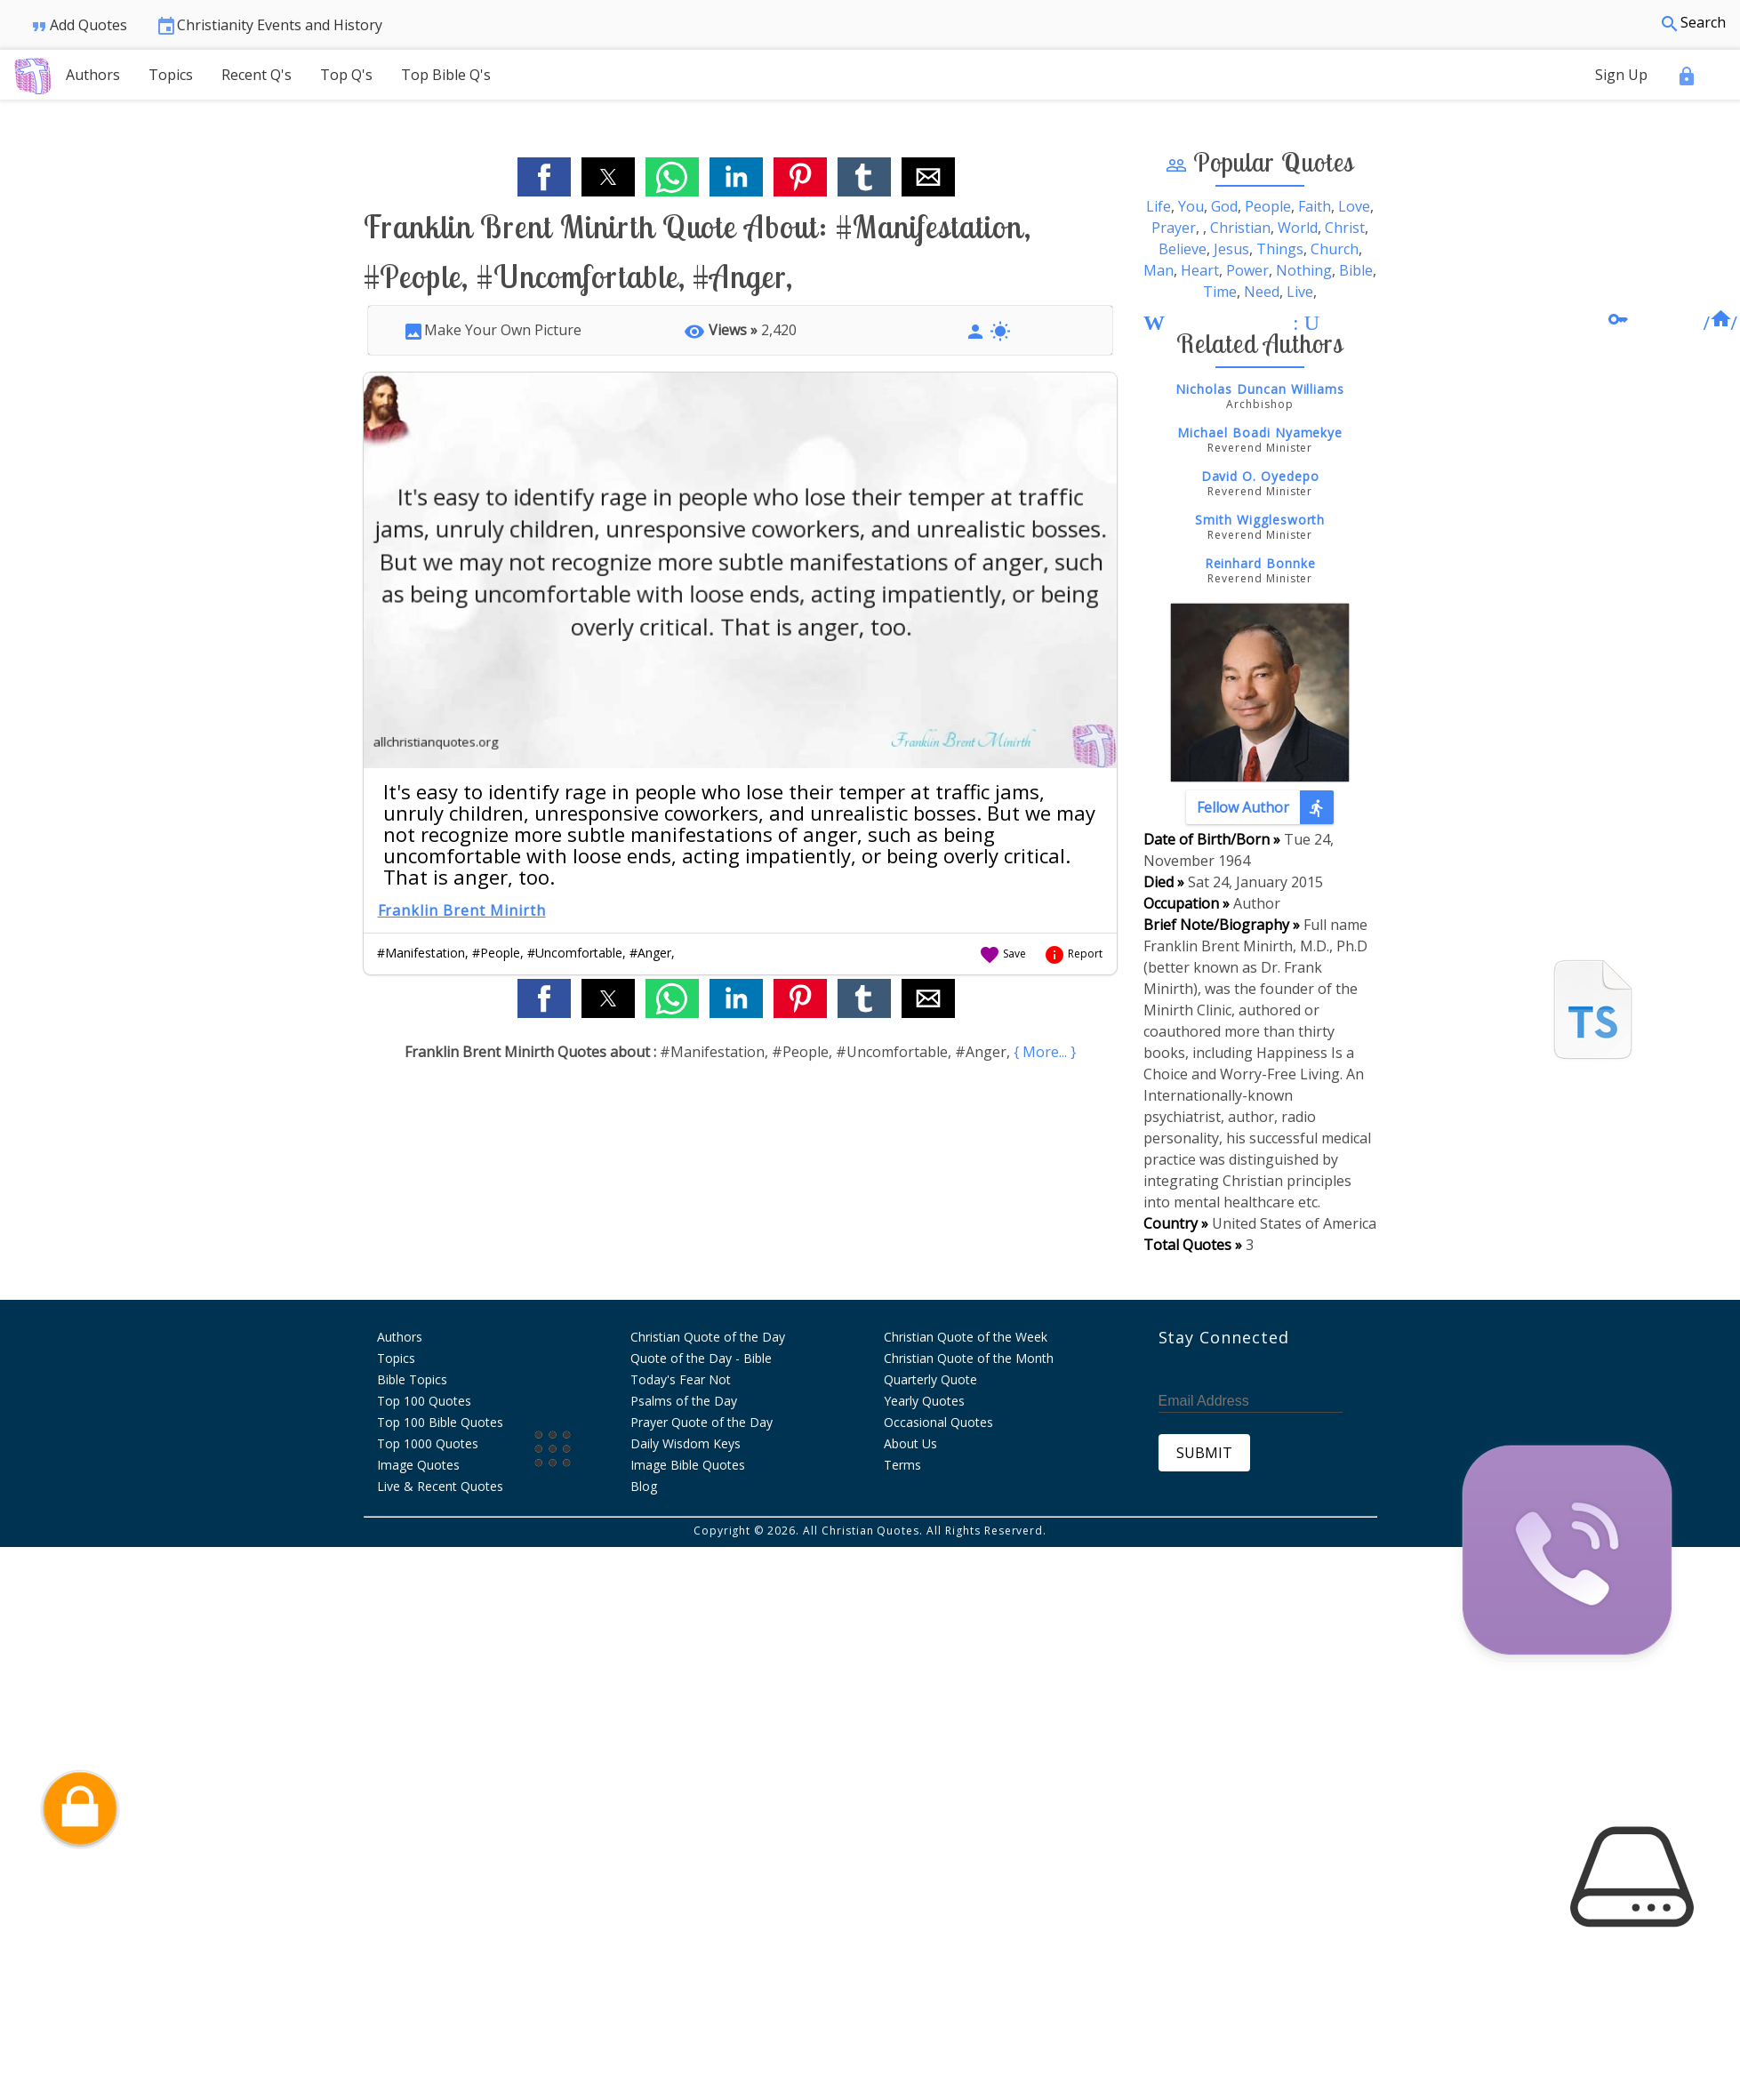  I want to click on open viber messaging app, so click(1567, 1550).